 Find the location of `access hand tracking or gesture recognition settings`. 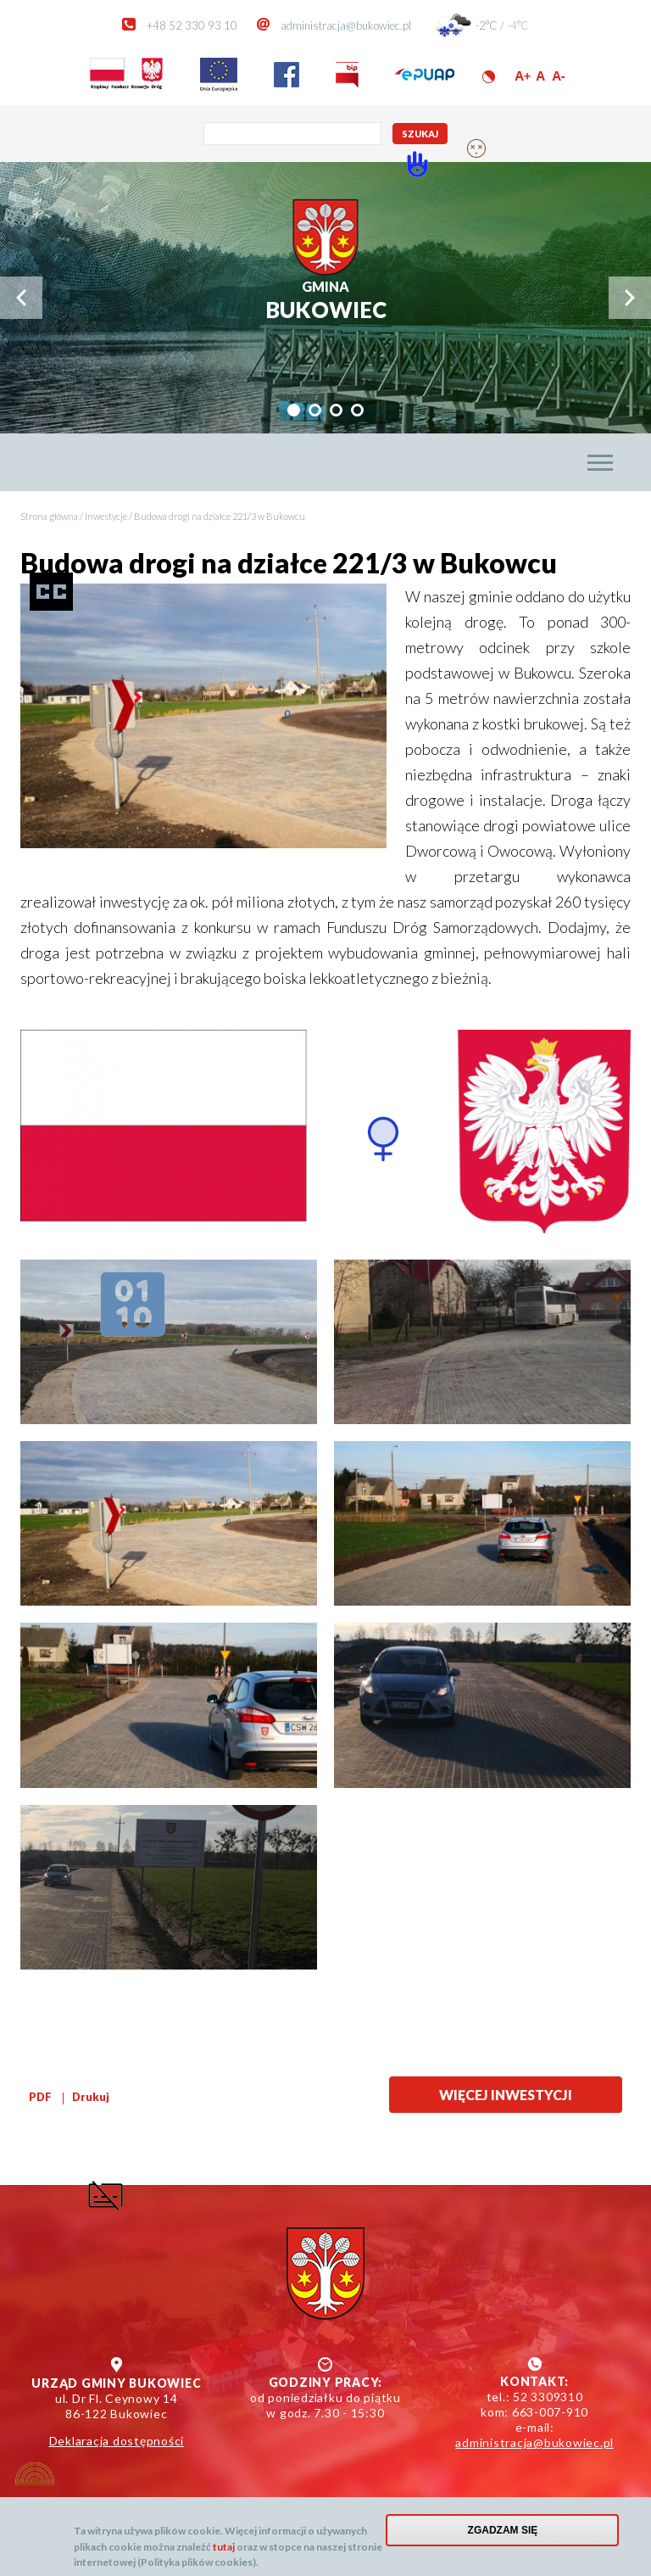

access hand tracking or gesture recognition settings is located at coordinates (417, 164).